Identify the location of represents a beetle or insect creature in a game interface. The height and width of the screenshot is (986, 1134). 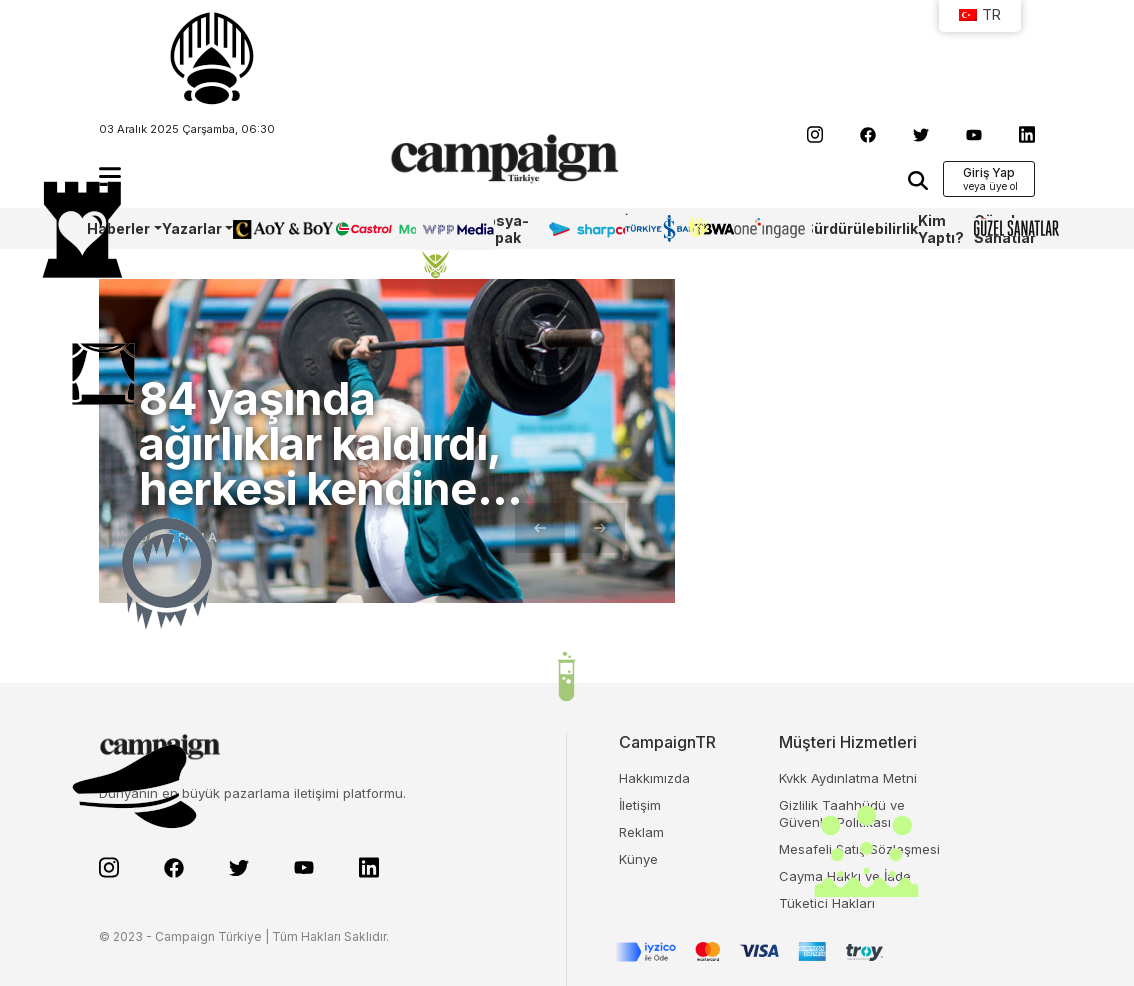
(211, 59).